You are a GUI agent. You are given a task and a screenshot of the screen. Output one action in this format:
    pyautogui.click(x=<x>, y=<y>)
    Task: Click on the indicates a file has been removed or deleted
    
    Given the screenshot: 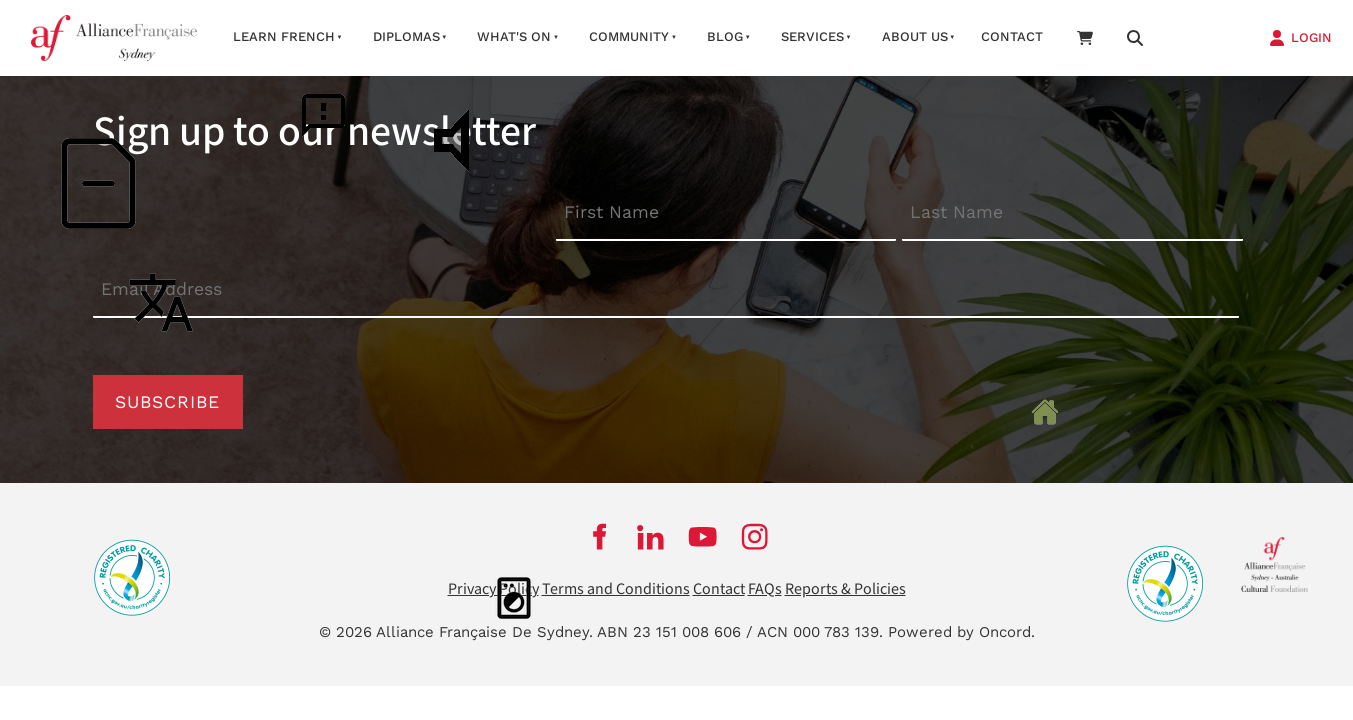 What is the action you would take?
    pyautogui.click(x=98, y=183)
    